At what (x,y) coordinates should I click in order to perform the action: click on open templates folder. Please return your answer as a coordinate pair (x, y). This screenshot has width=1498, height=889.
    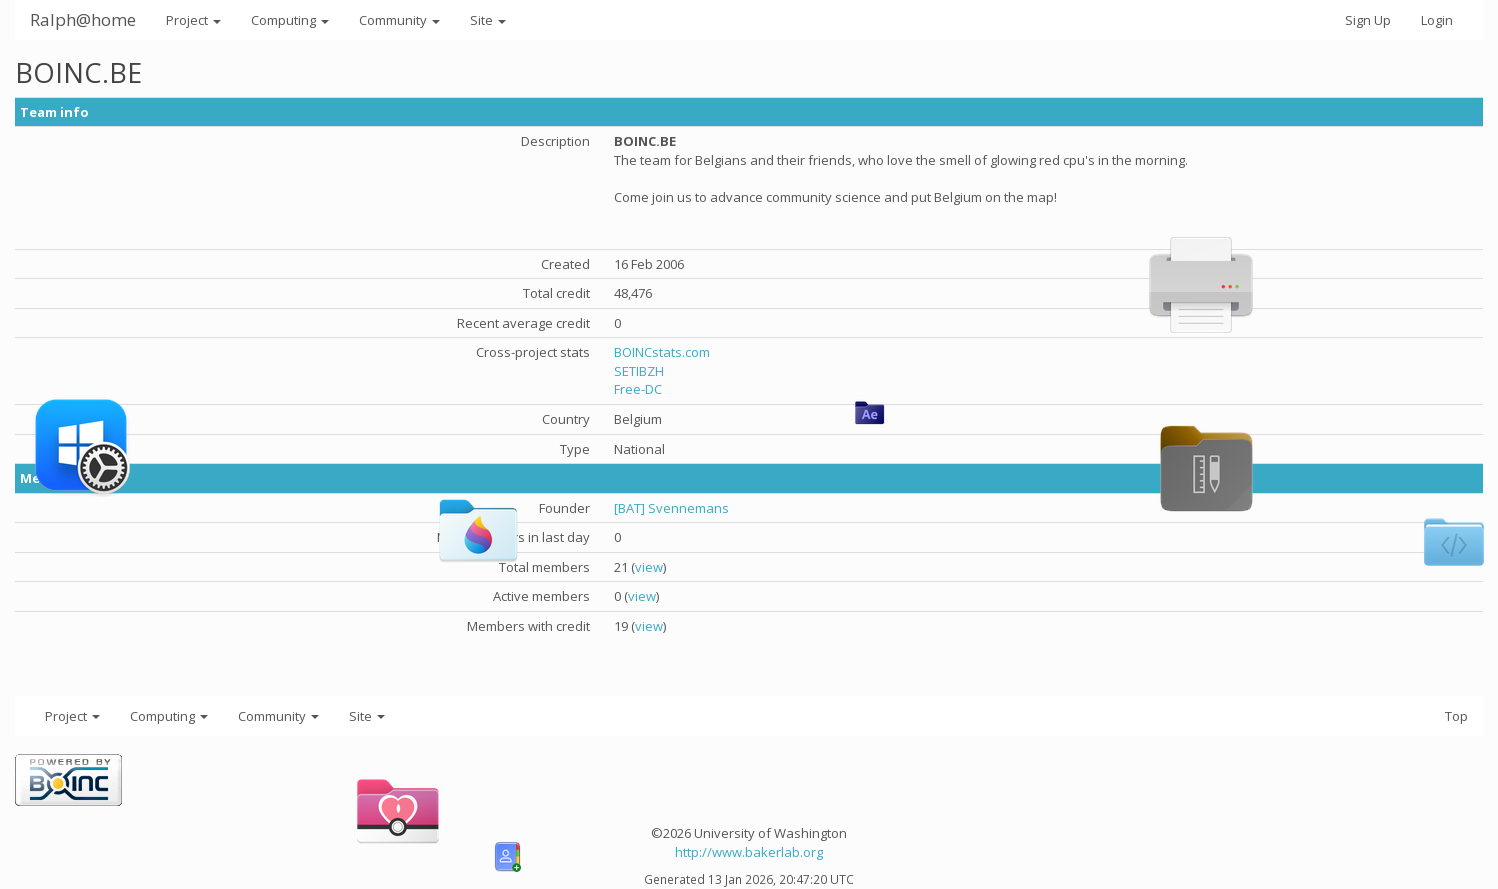
    Looking at the image, I should click on (1206, 468).